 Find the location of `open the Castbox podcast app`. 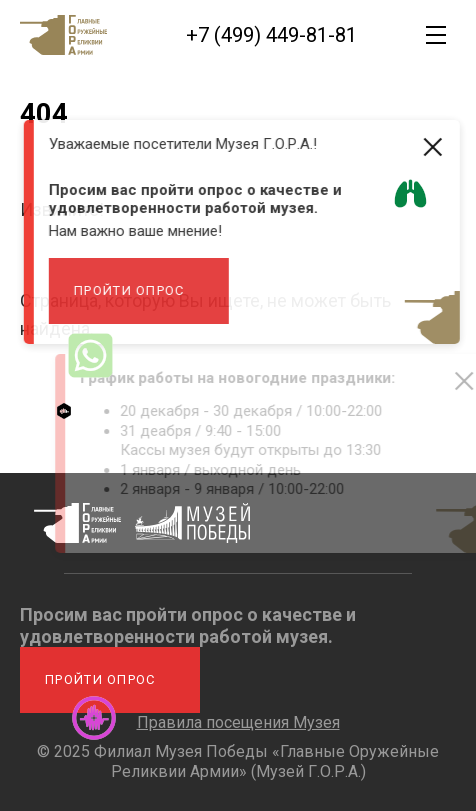

open the Castbox podcast app is located at coordinates (64, 411).